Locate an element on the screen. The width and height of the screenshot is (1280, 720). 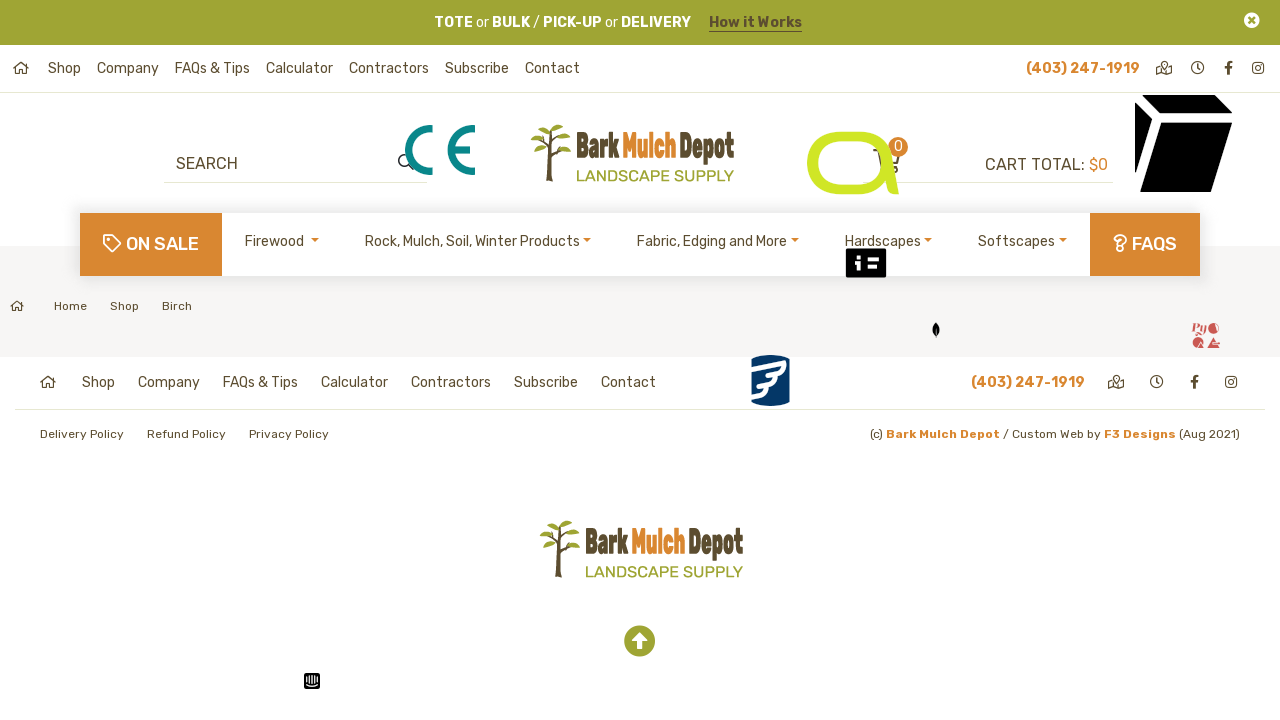
open intercom chat support is located at coordinates (312, 681).